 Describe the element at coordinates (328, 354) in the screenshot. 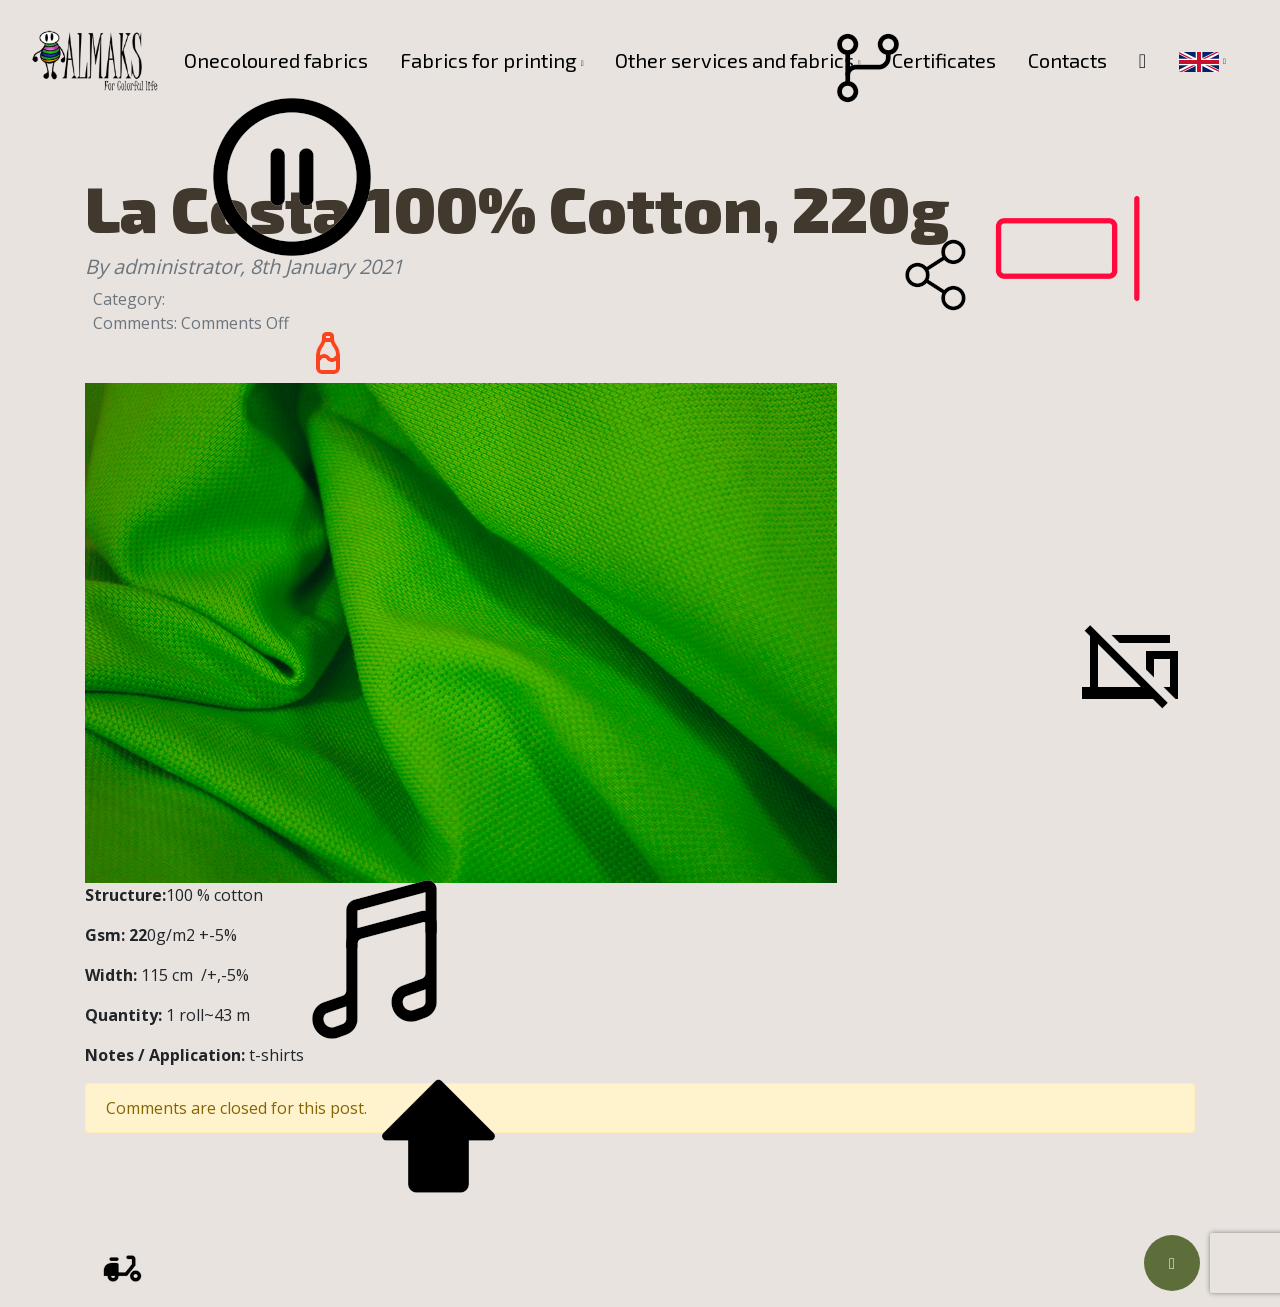

I see `view beverage or drink options` at that location.